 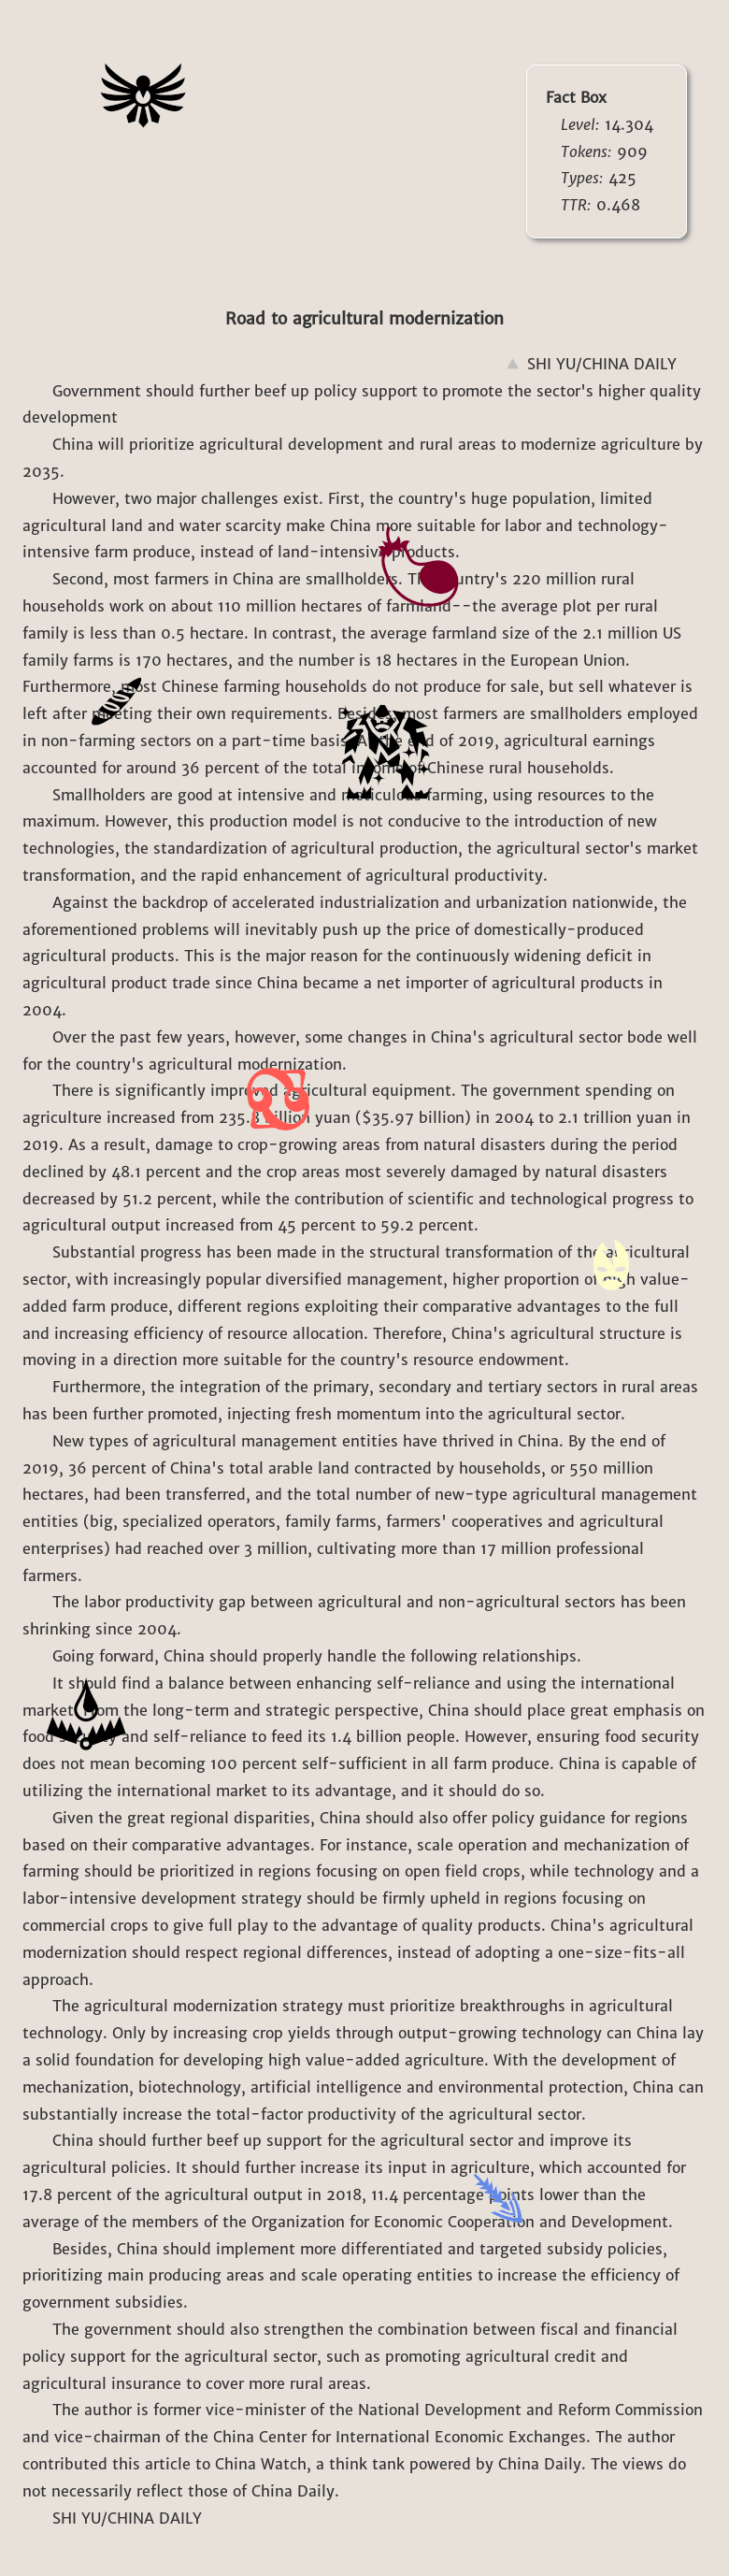 I want to click on sync or synchronization in progress, so click(x=278, y=1099).